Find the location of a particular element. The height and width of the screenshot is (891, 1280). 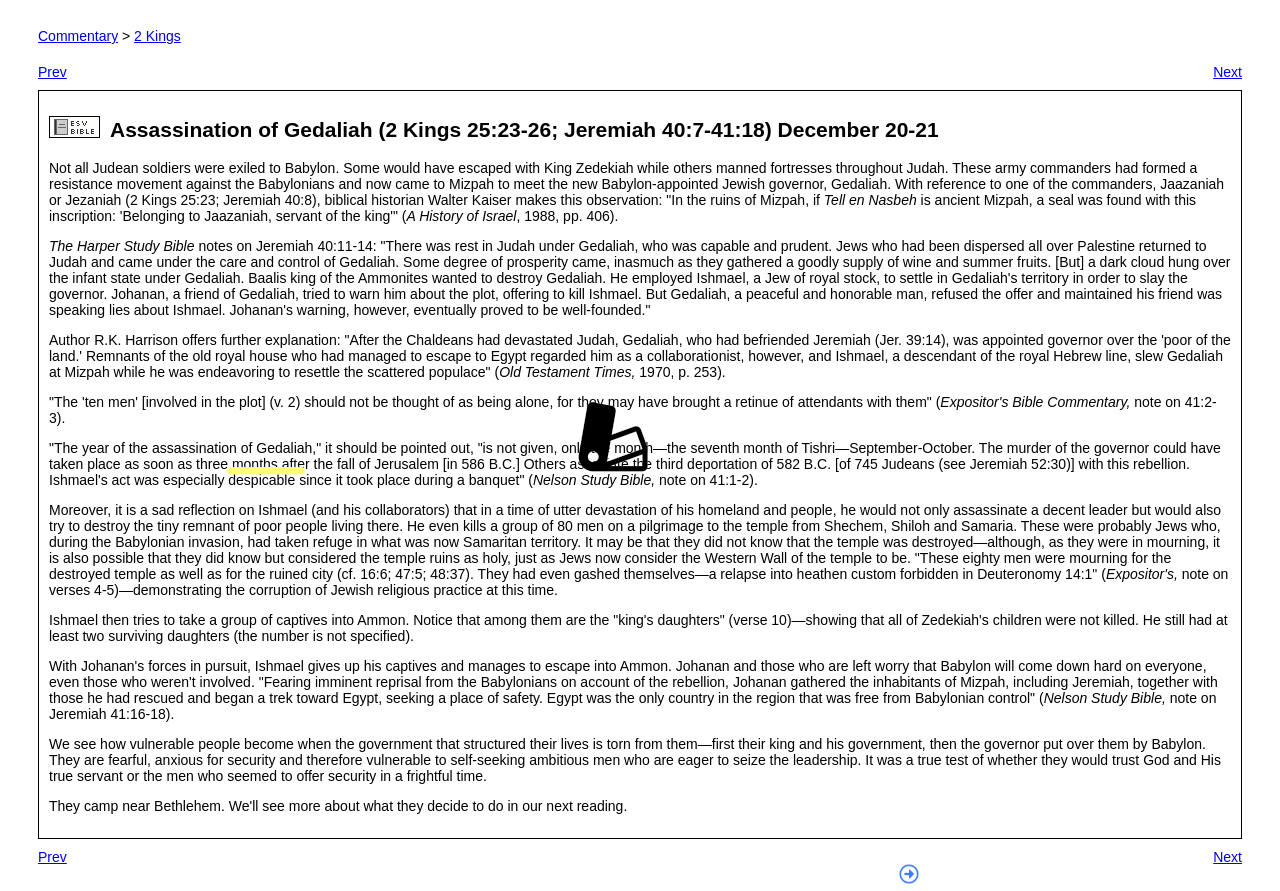

minimize the current window is located at coordinates (266, 445).